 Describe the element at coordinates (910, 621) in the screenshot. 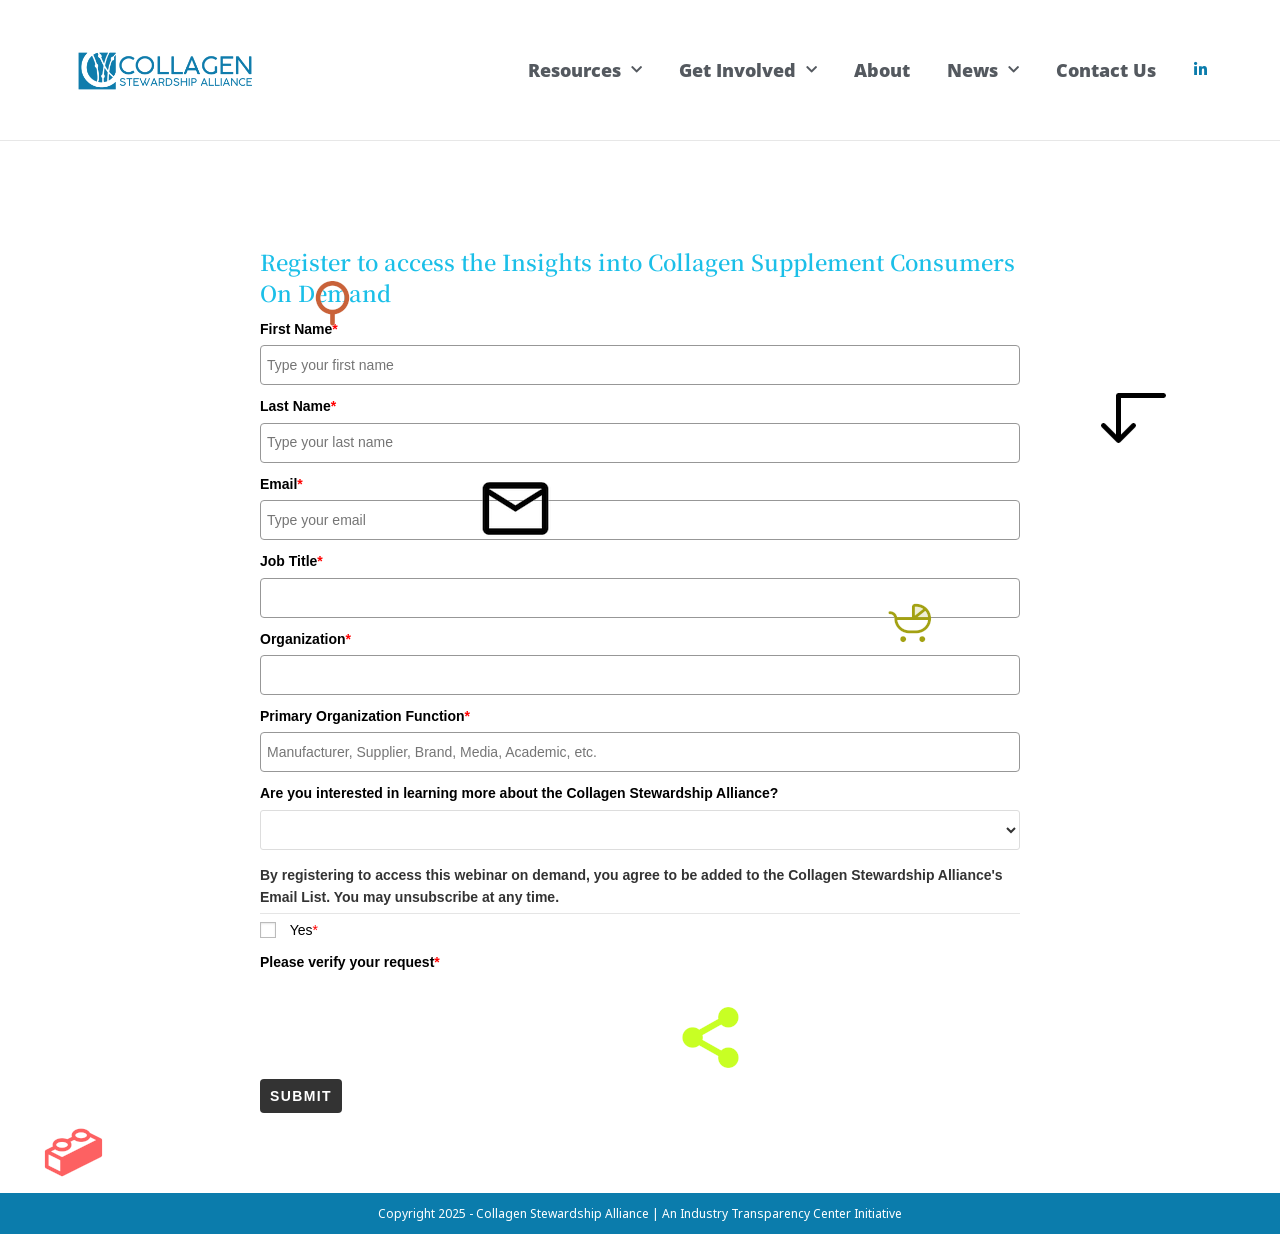

I see `browse baby or parenting products` at that location.